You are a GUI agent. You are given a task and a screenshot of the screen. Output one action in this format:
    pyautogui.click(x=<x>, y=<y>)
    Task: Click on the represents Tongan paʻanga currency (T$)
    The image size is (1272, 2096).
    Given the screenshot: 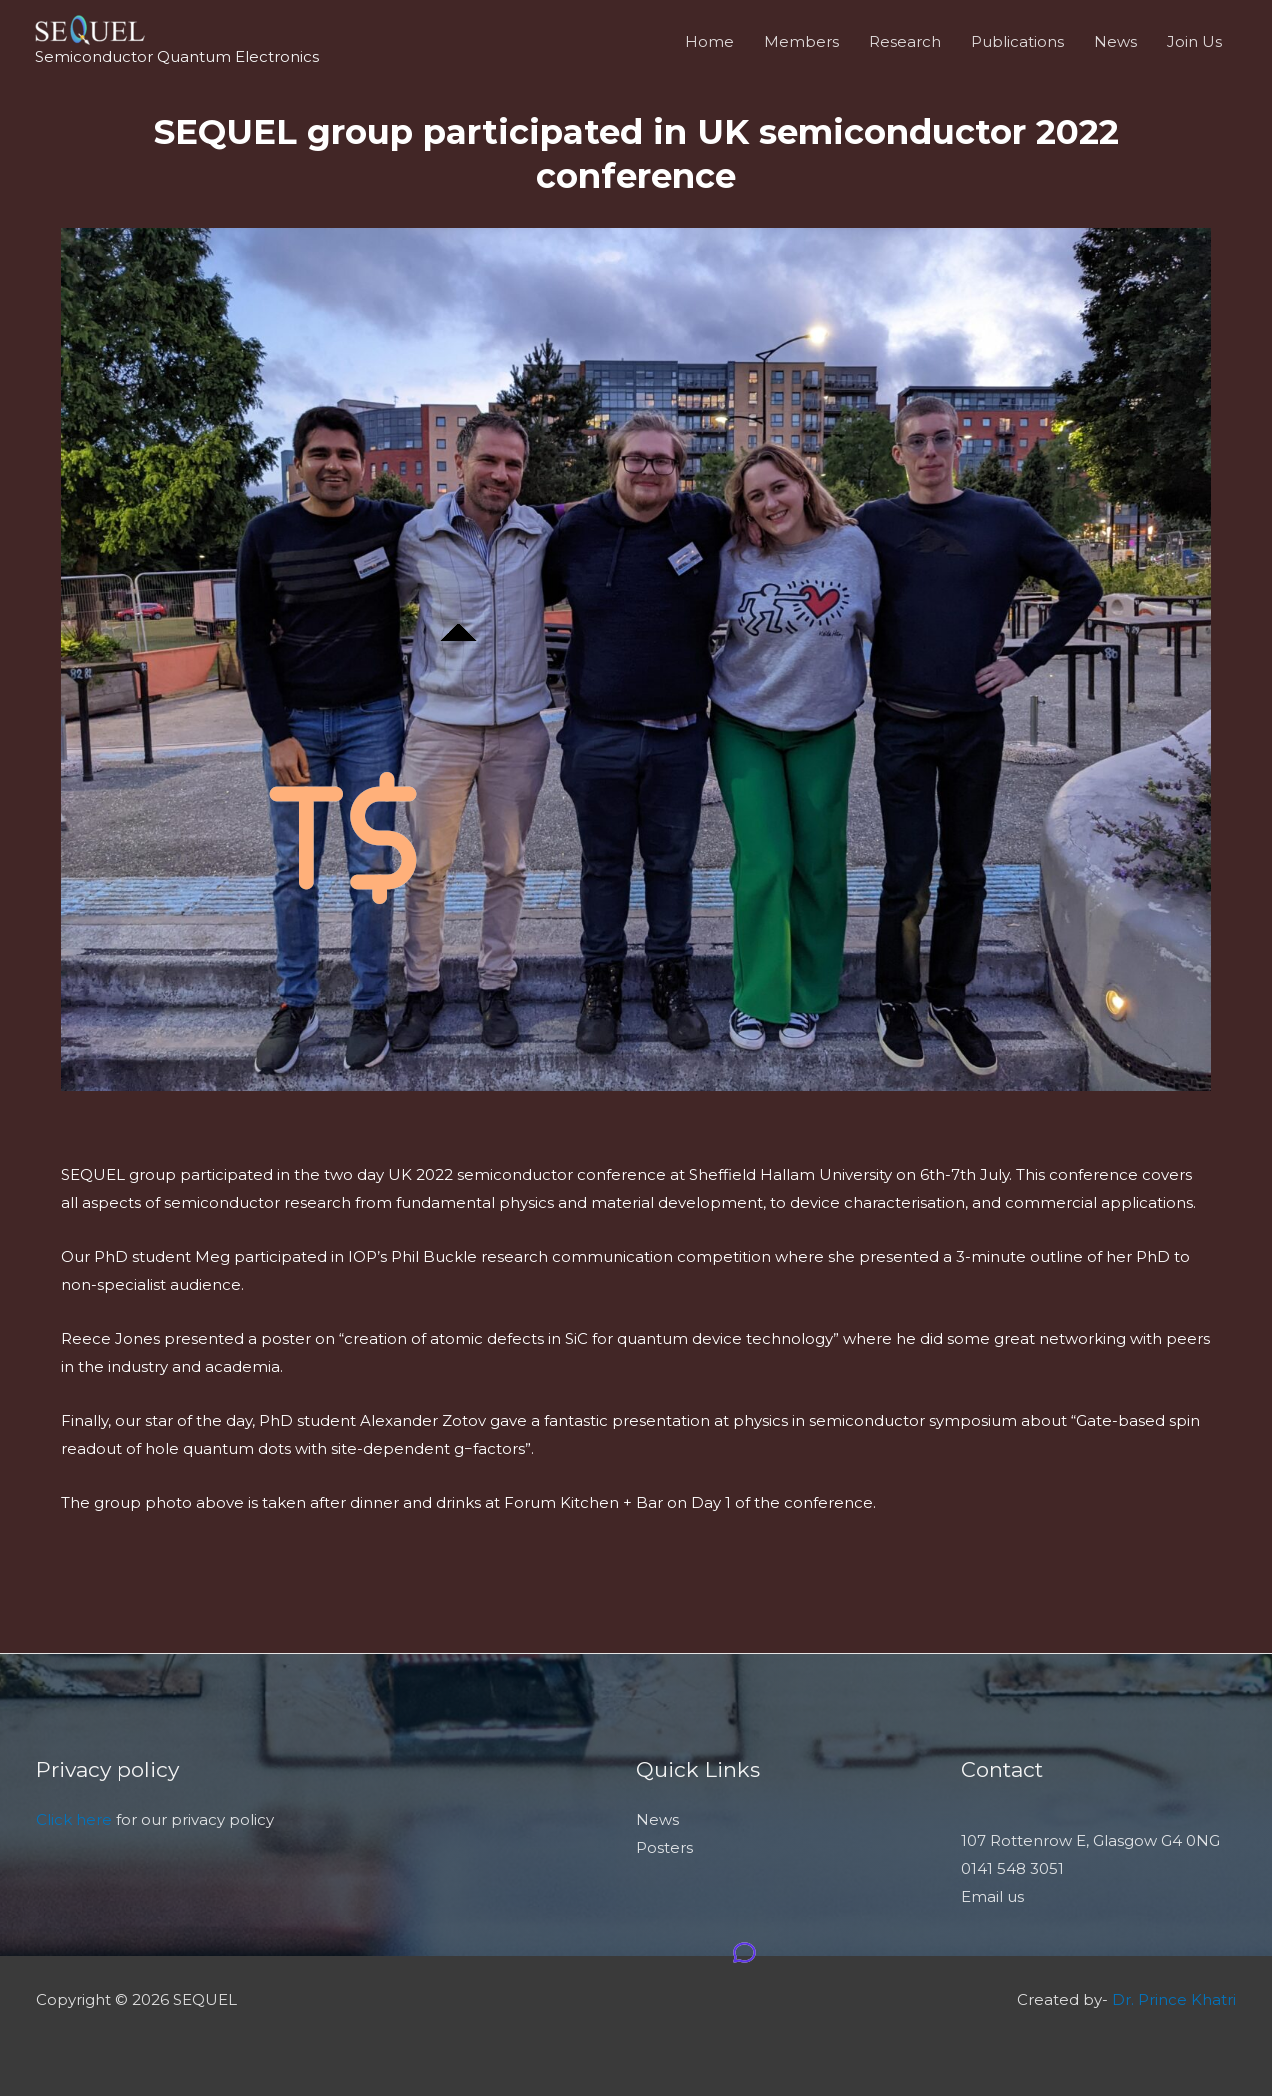 What is the action you would take?
    pyautogui.click(x=343, y=838)
    